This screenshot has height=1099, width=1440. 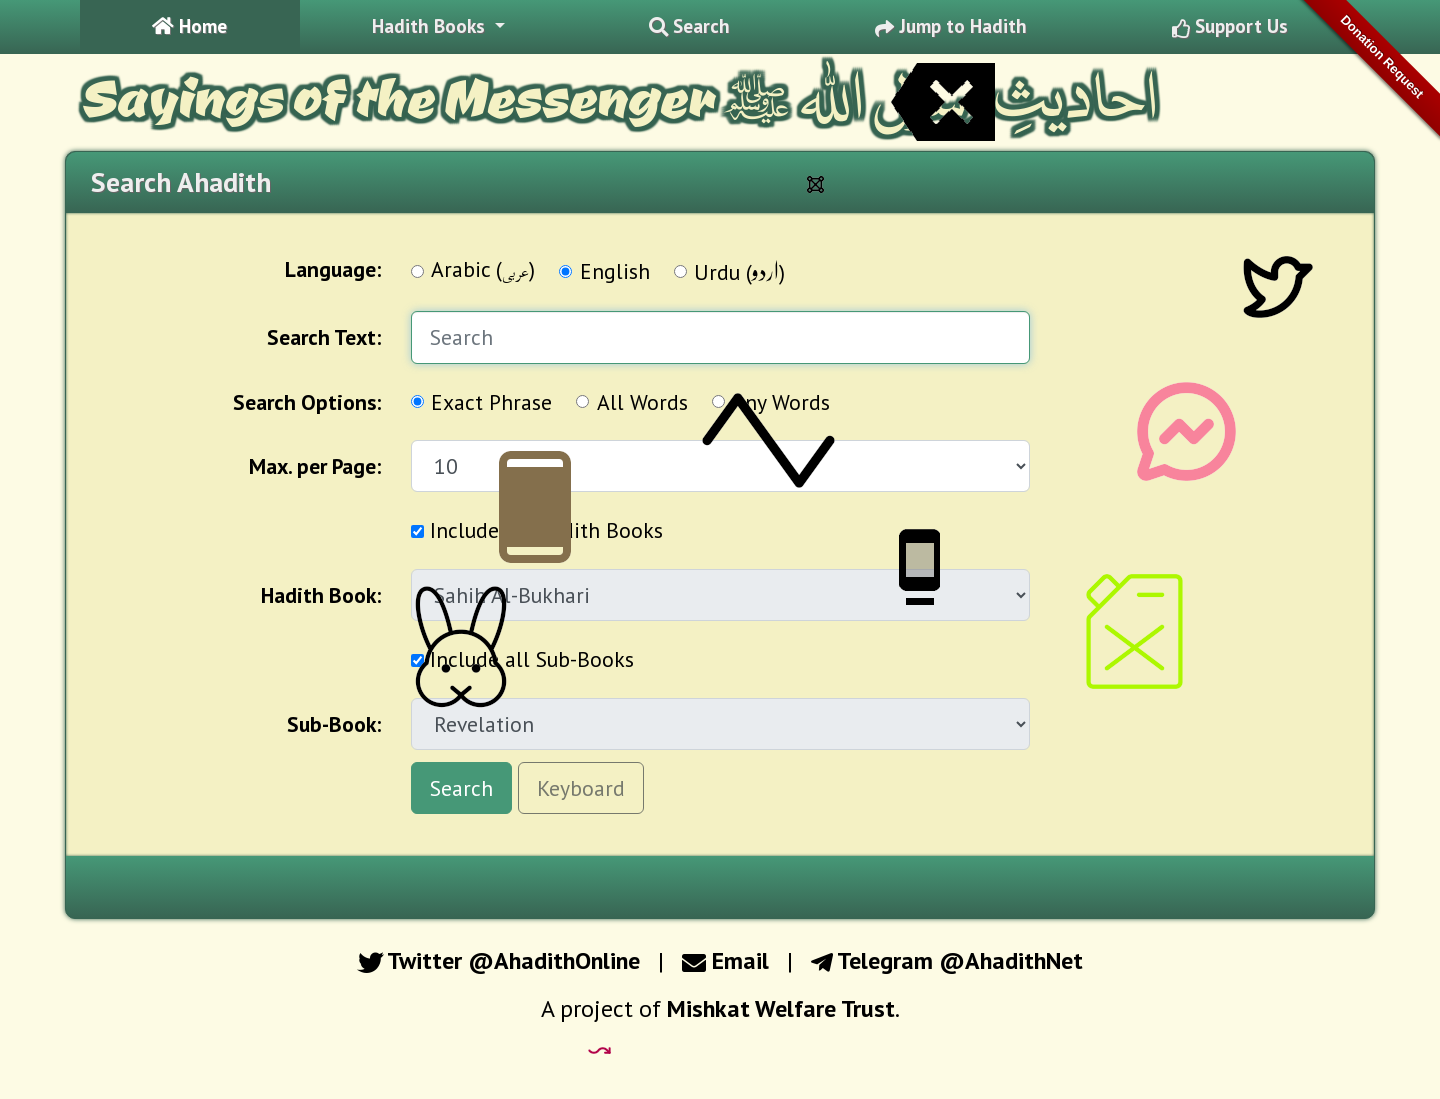 I want to click on dock your device to an external station, so click(x=920, y=567).